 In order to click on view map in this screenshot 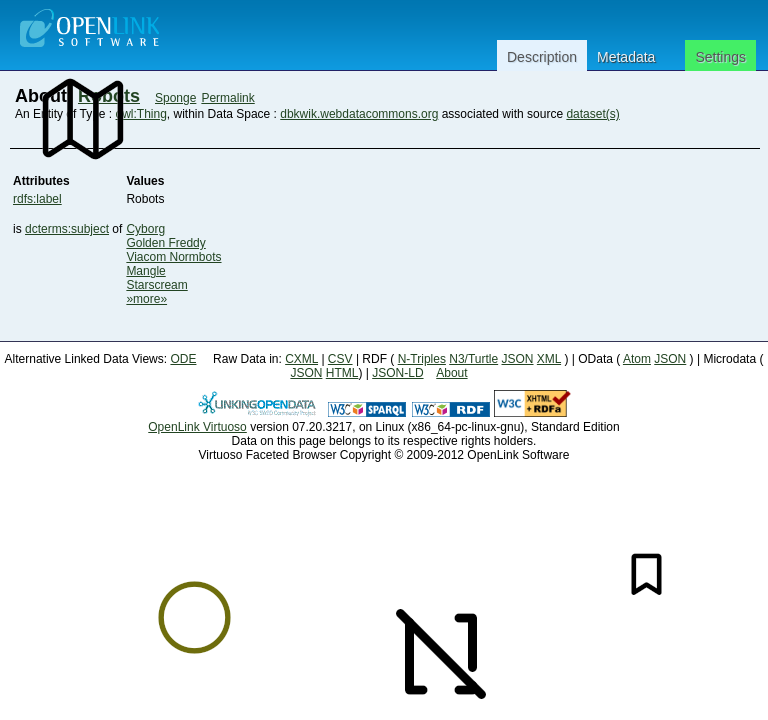, I will do `click(83, 119)`.